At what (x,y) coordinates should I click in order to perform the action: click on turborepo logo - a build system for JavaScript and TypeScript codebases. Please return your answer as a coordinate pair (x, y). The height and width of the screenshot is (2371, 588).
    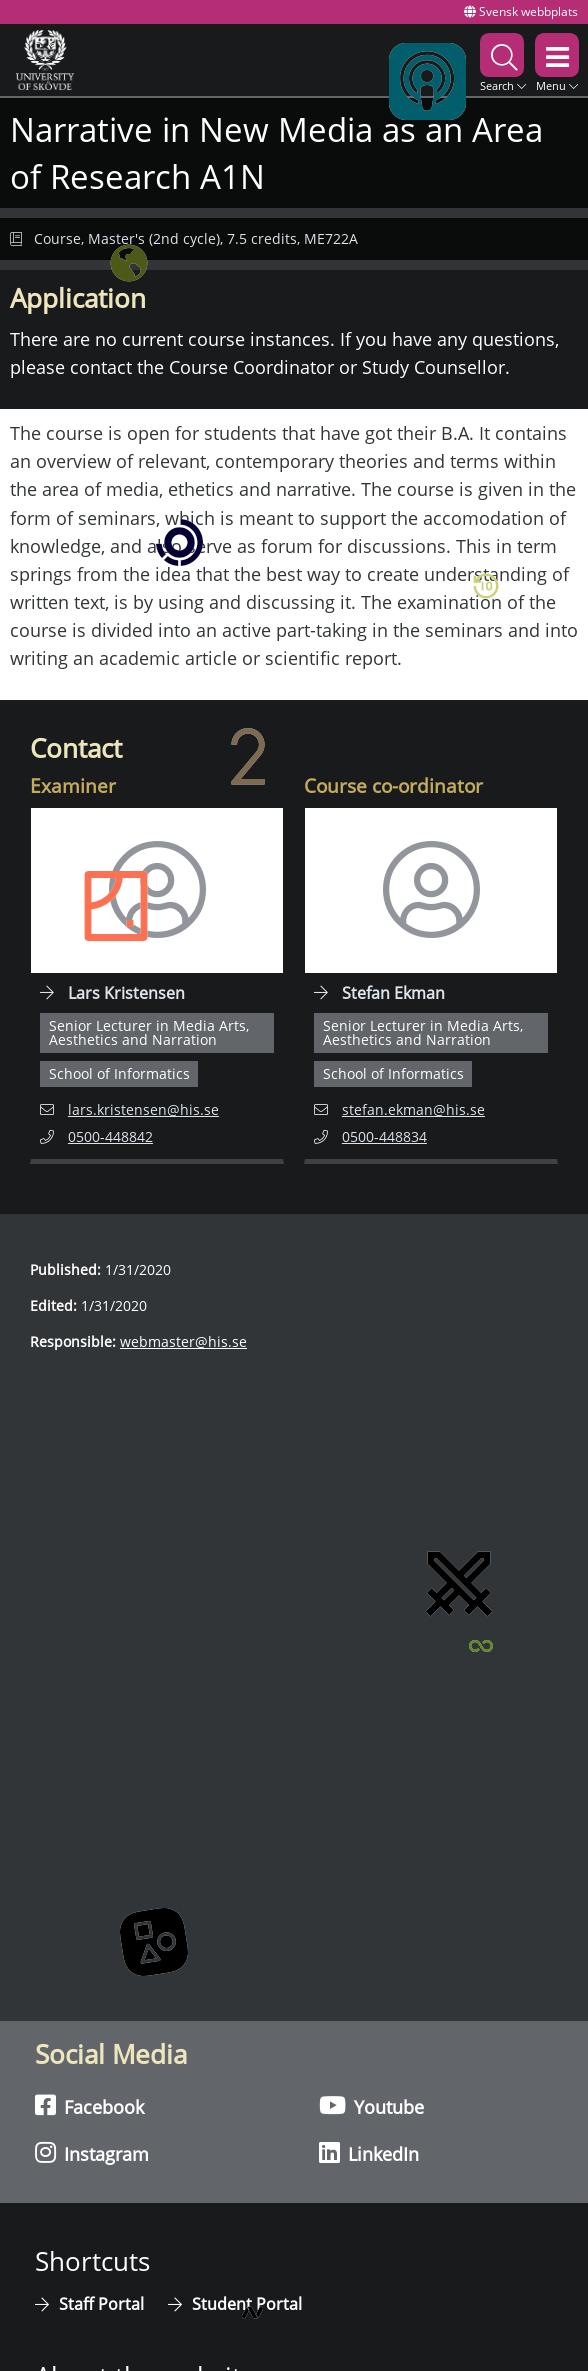
    Looking at the image, I should click on (179, 542).